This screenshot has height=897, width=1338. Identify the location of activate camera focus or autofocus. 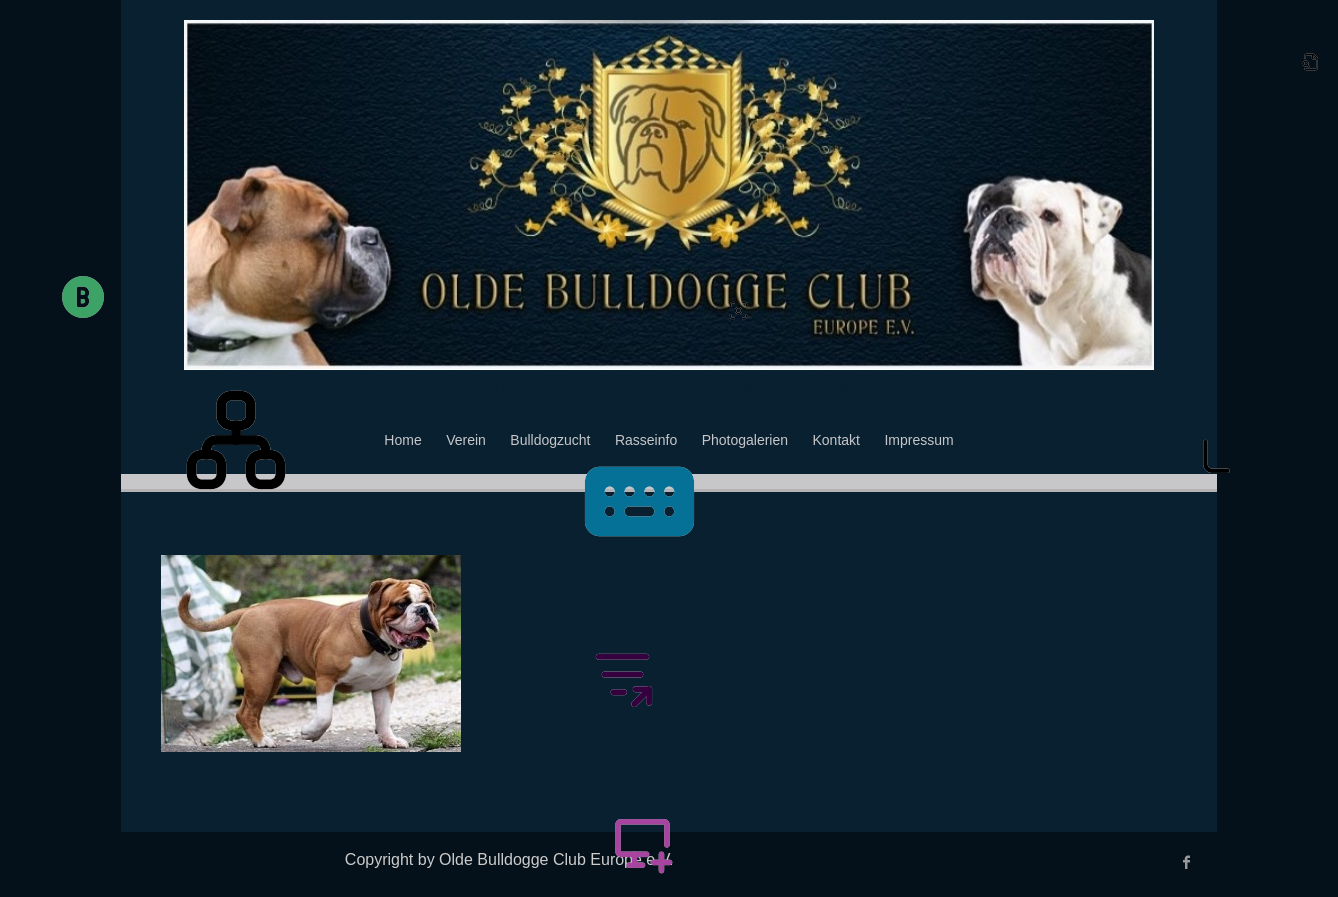
(738, 310).